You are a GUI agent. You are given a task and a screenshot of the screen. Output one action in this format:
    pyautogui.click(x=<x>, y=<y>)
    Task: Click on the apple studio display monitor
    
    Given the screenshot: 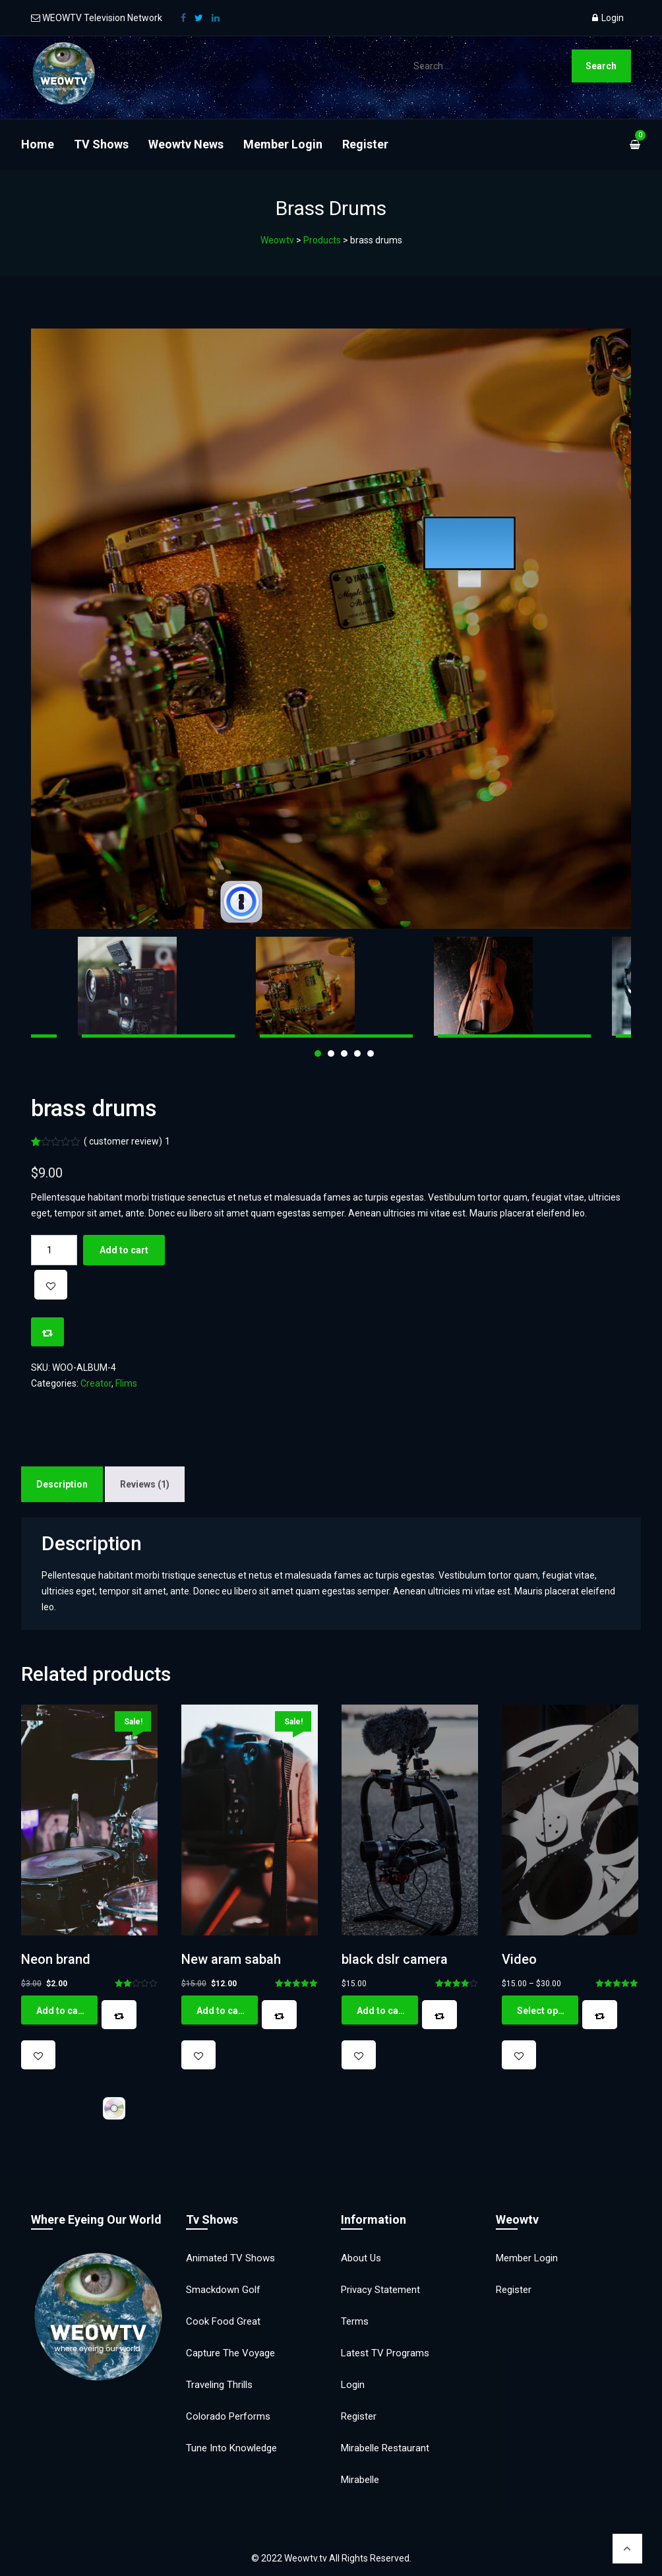 What is the action you would take?
    pyautogui.click(x=469, y=547)
    